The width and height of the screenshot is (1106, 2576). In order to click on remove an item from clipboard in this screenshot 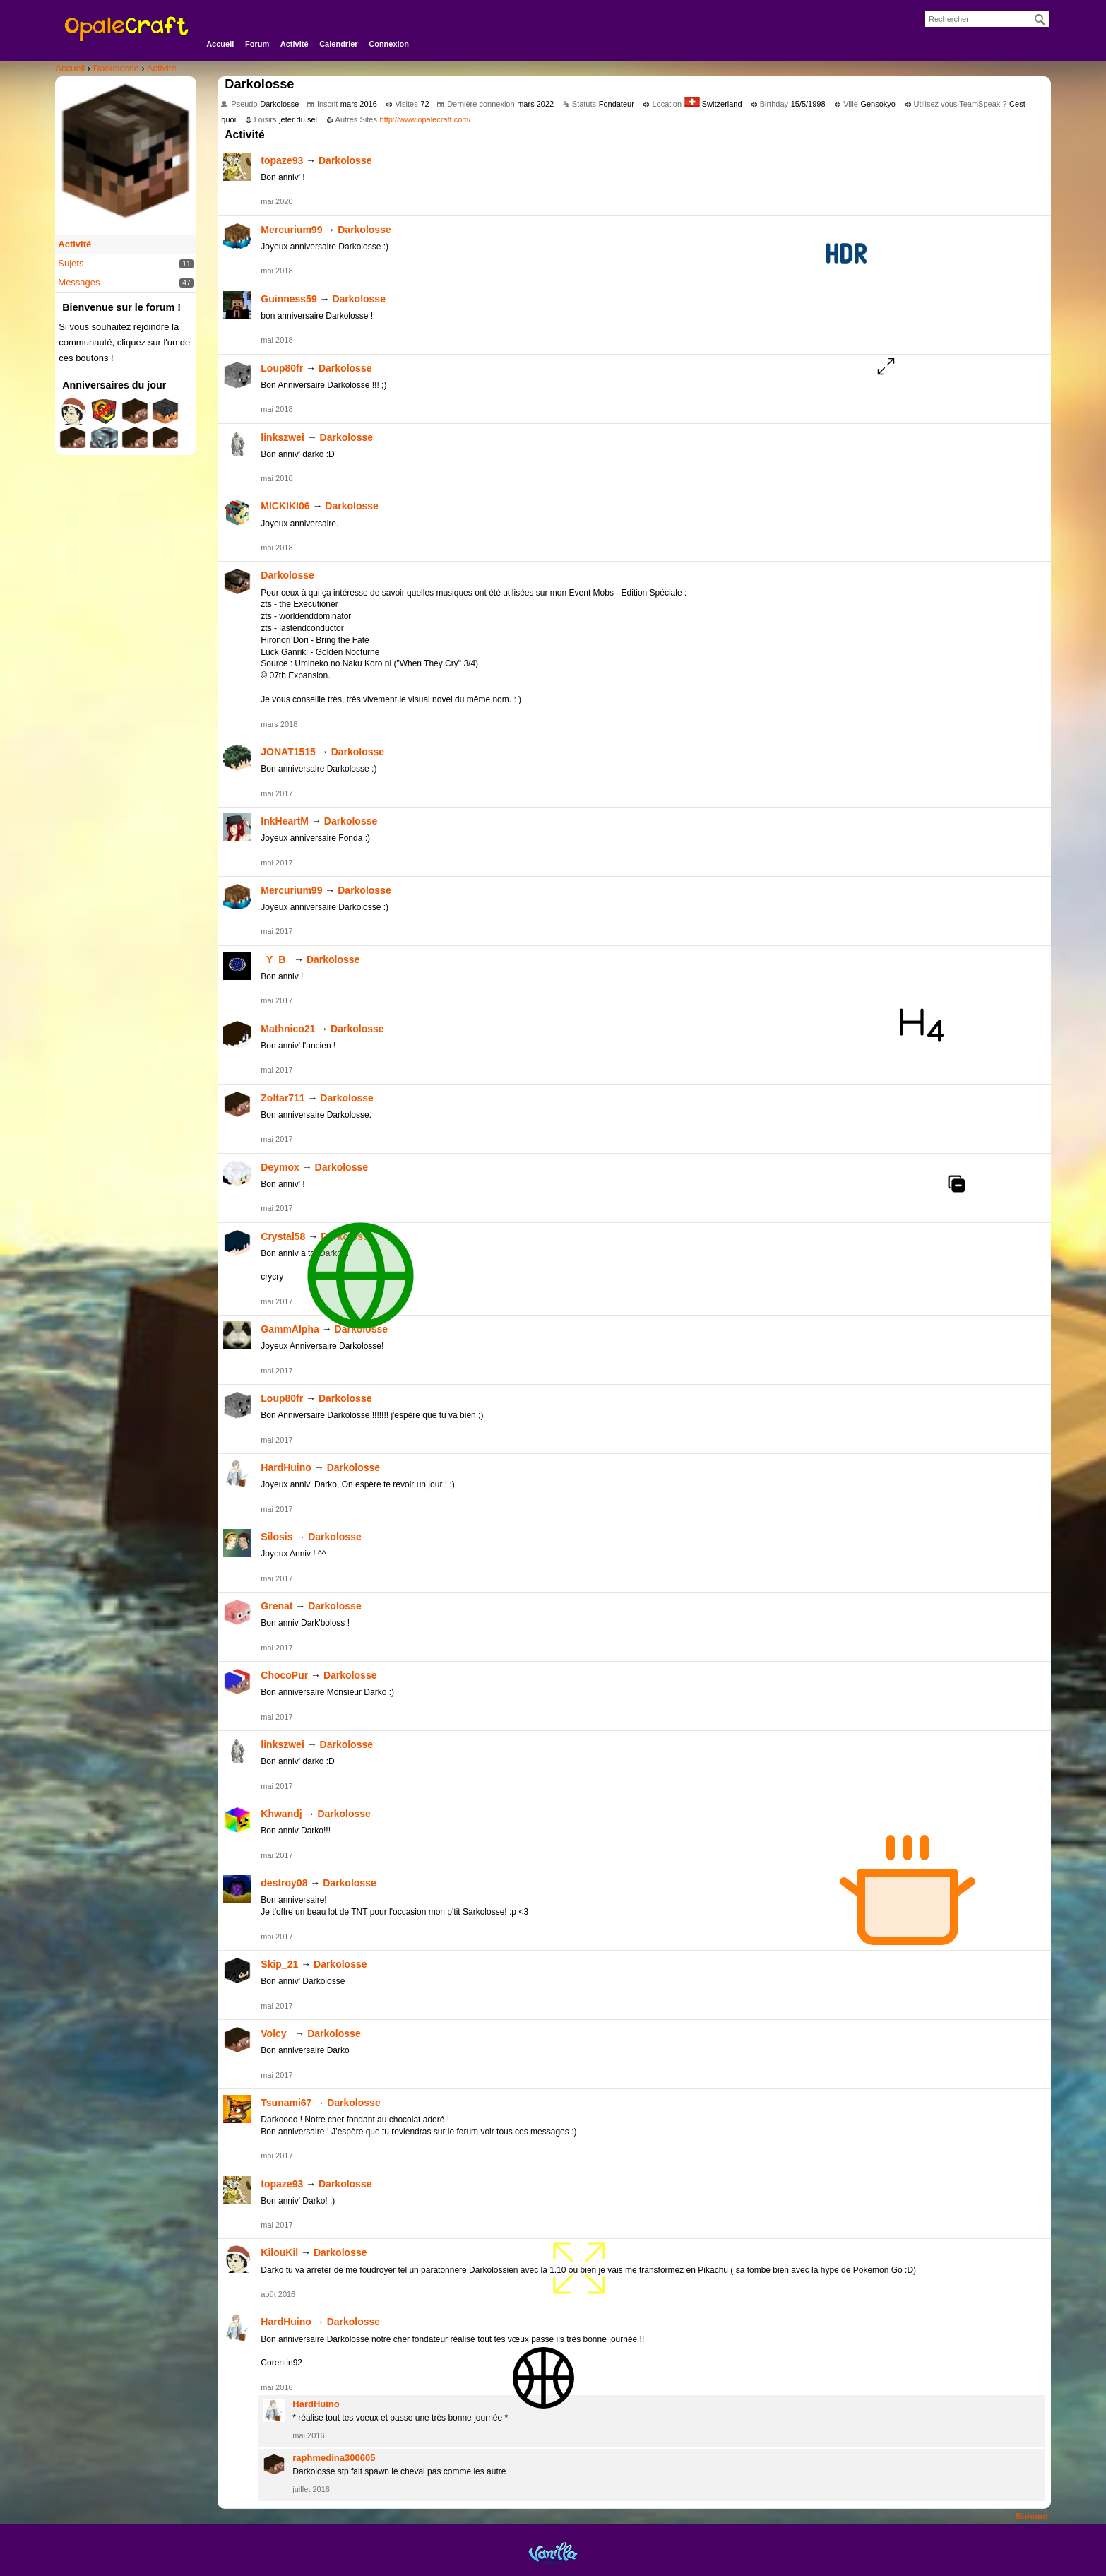, I will do `click(956, 1183)`.